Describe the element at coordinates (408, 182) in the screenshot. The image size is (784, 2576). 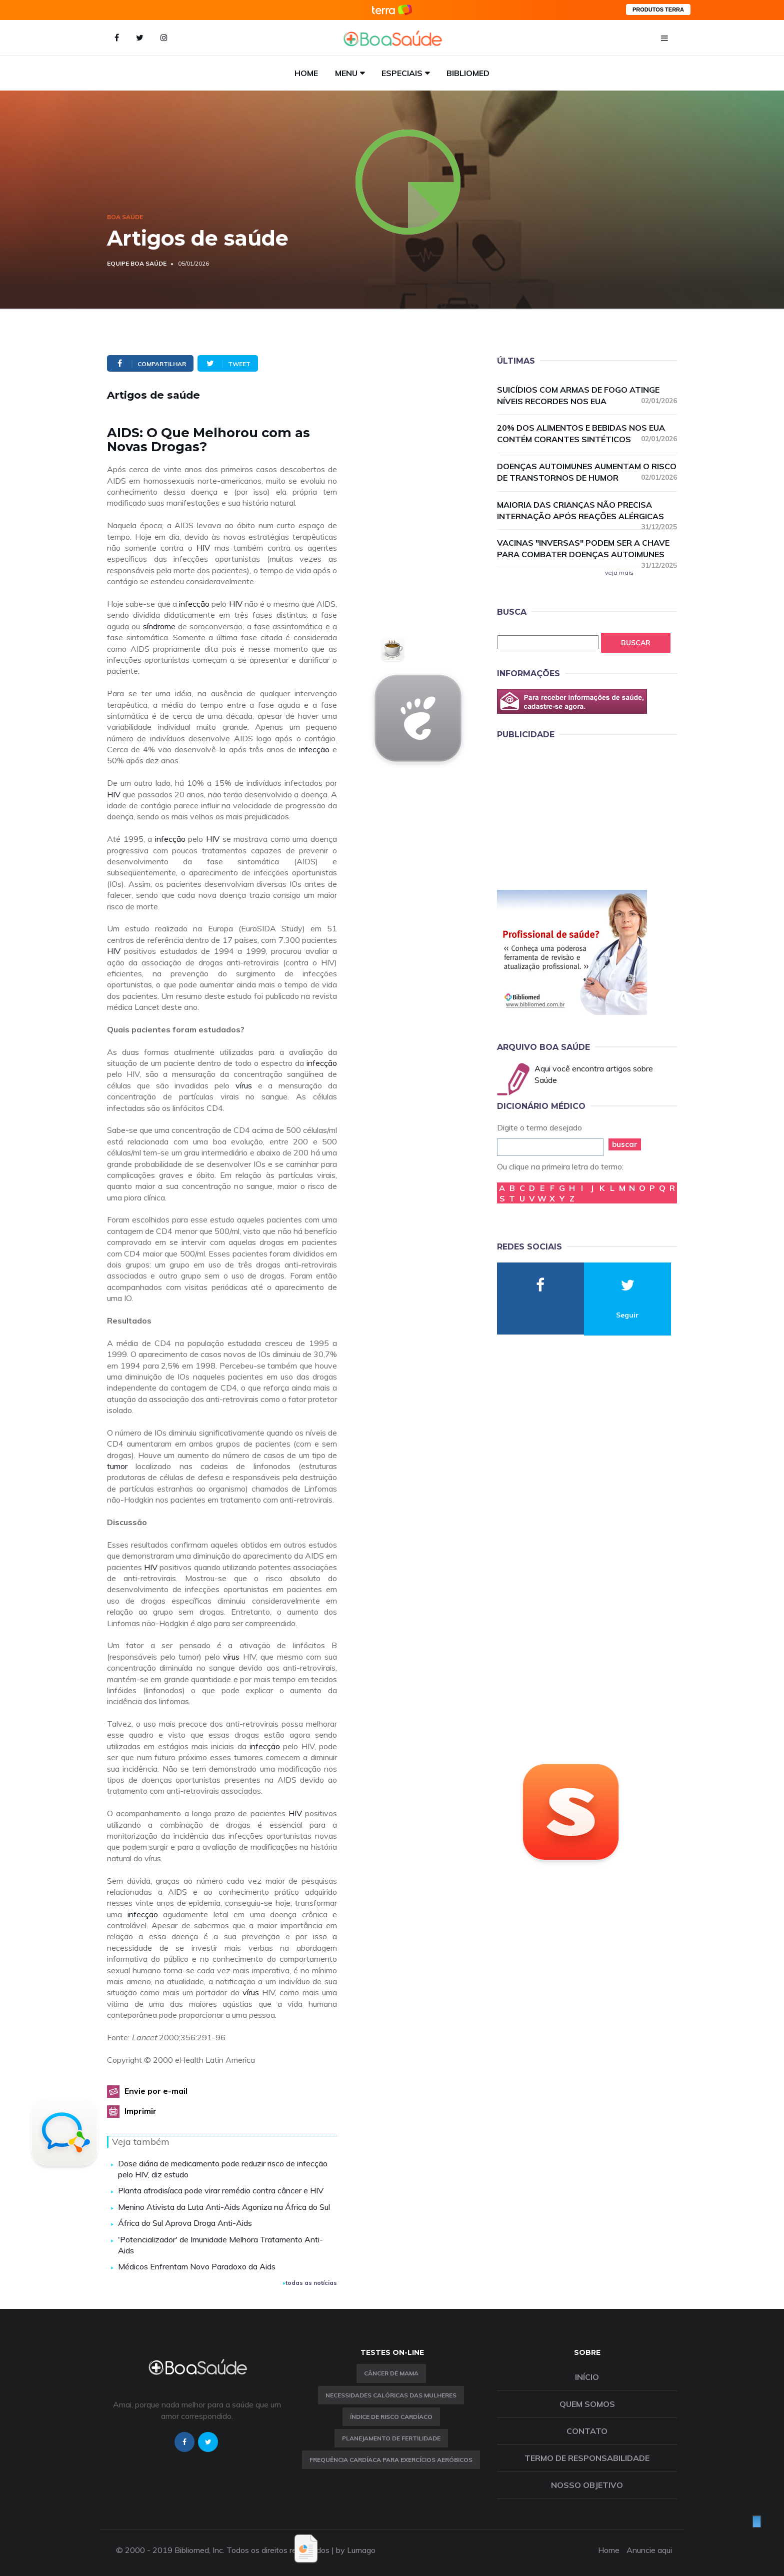
I see `view disk storage usage` at that location.